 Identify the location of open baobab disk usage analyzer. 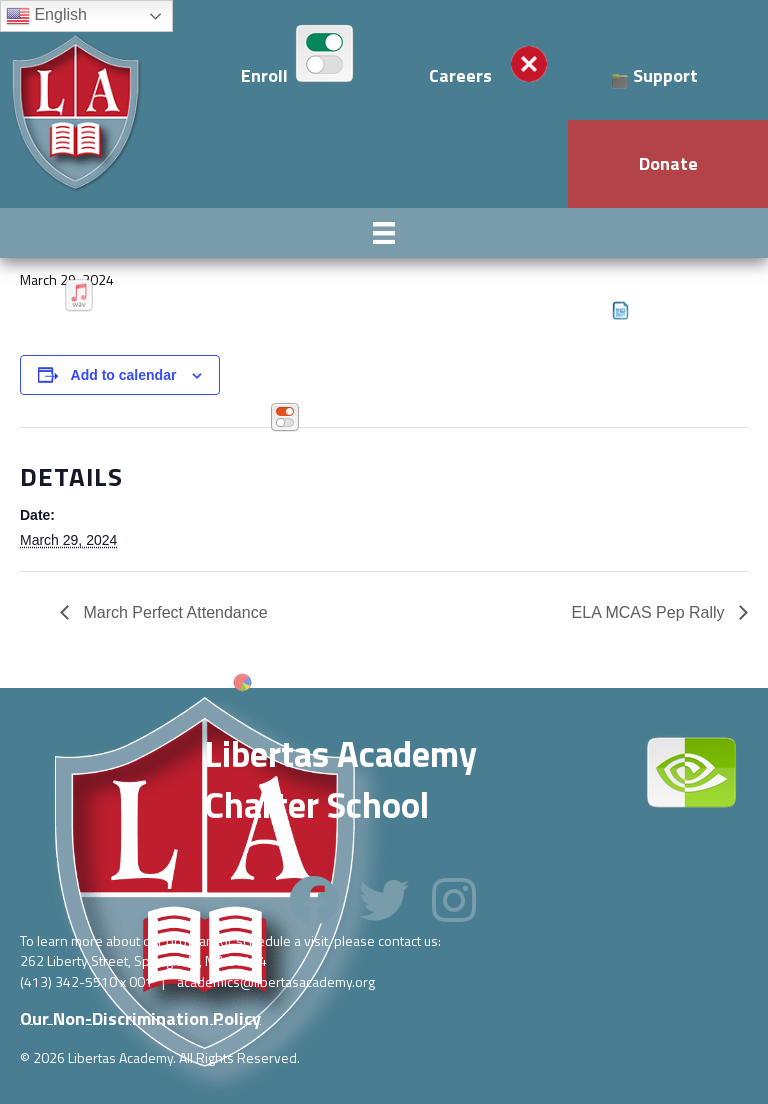
(242, 682).